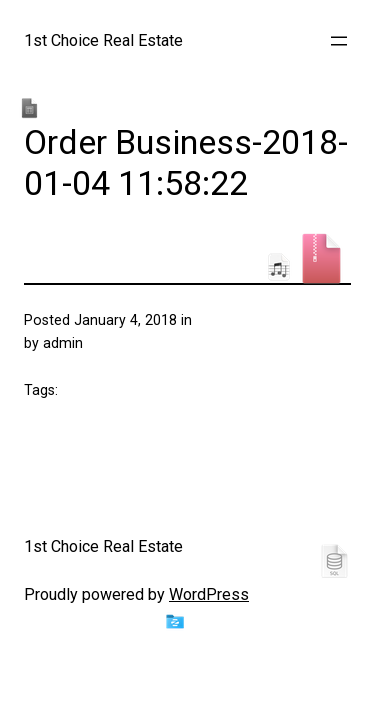 This screenshot has width=375, height=720. I want to click on an iMelody audio file, so click(279, 267).